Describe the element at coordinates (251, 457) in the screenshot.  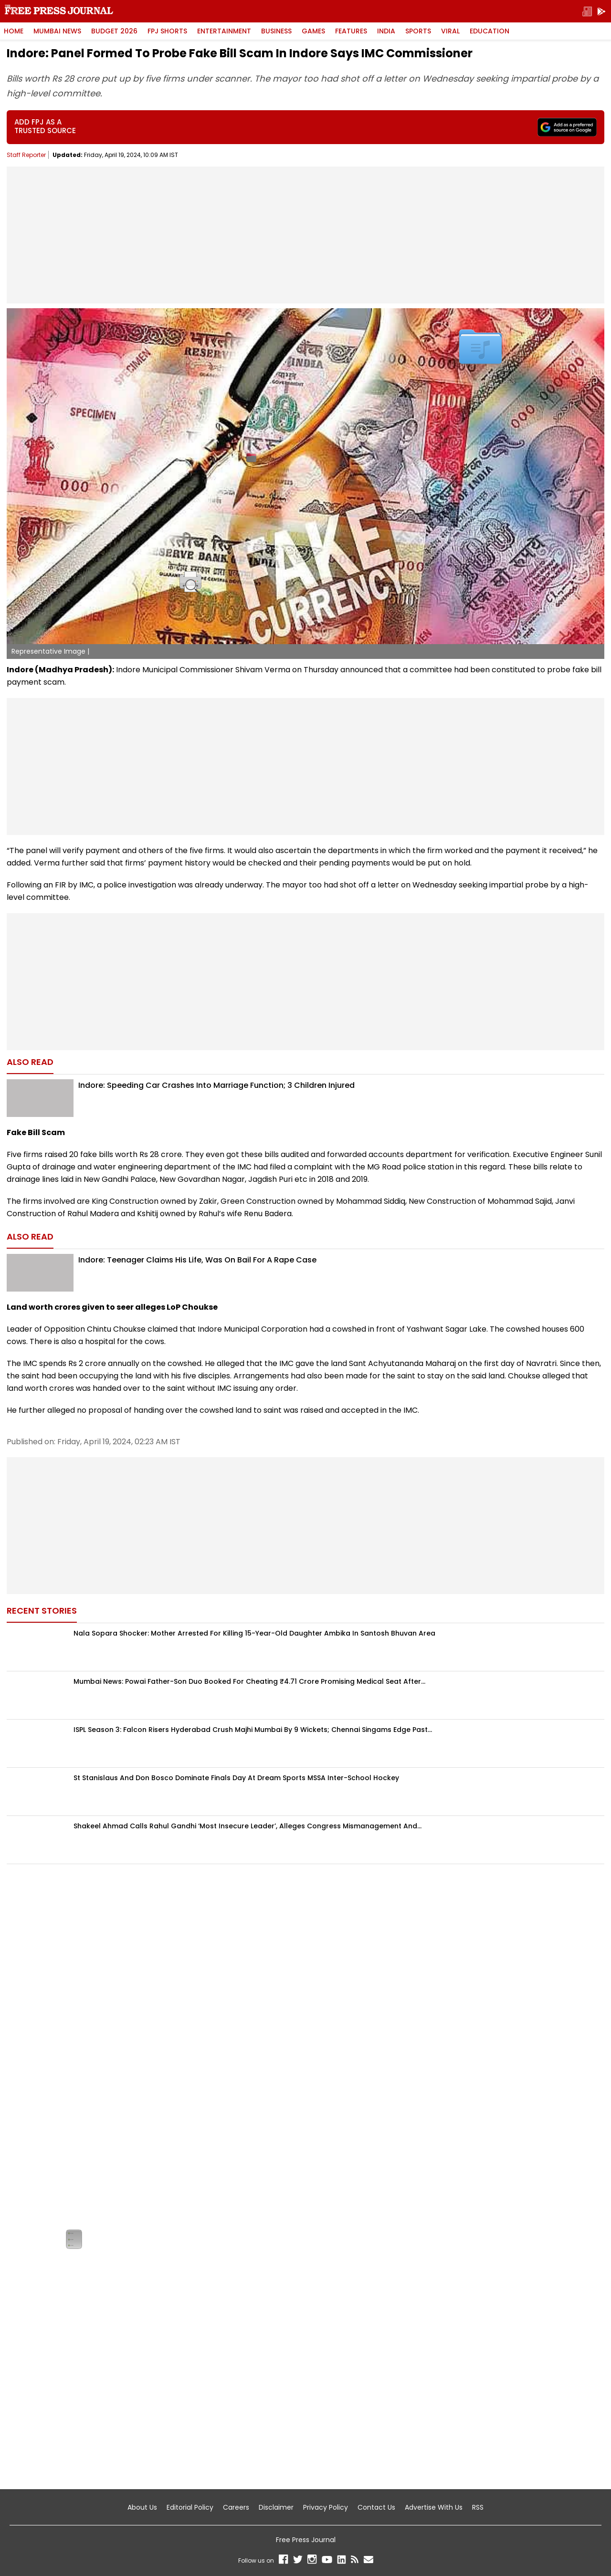
I see `drop files here to move them into this folder` at that location.